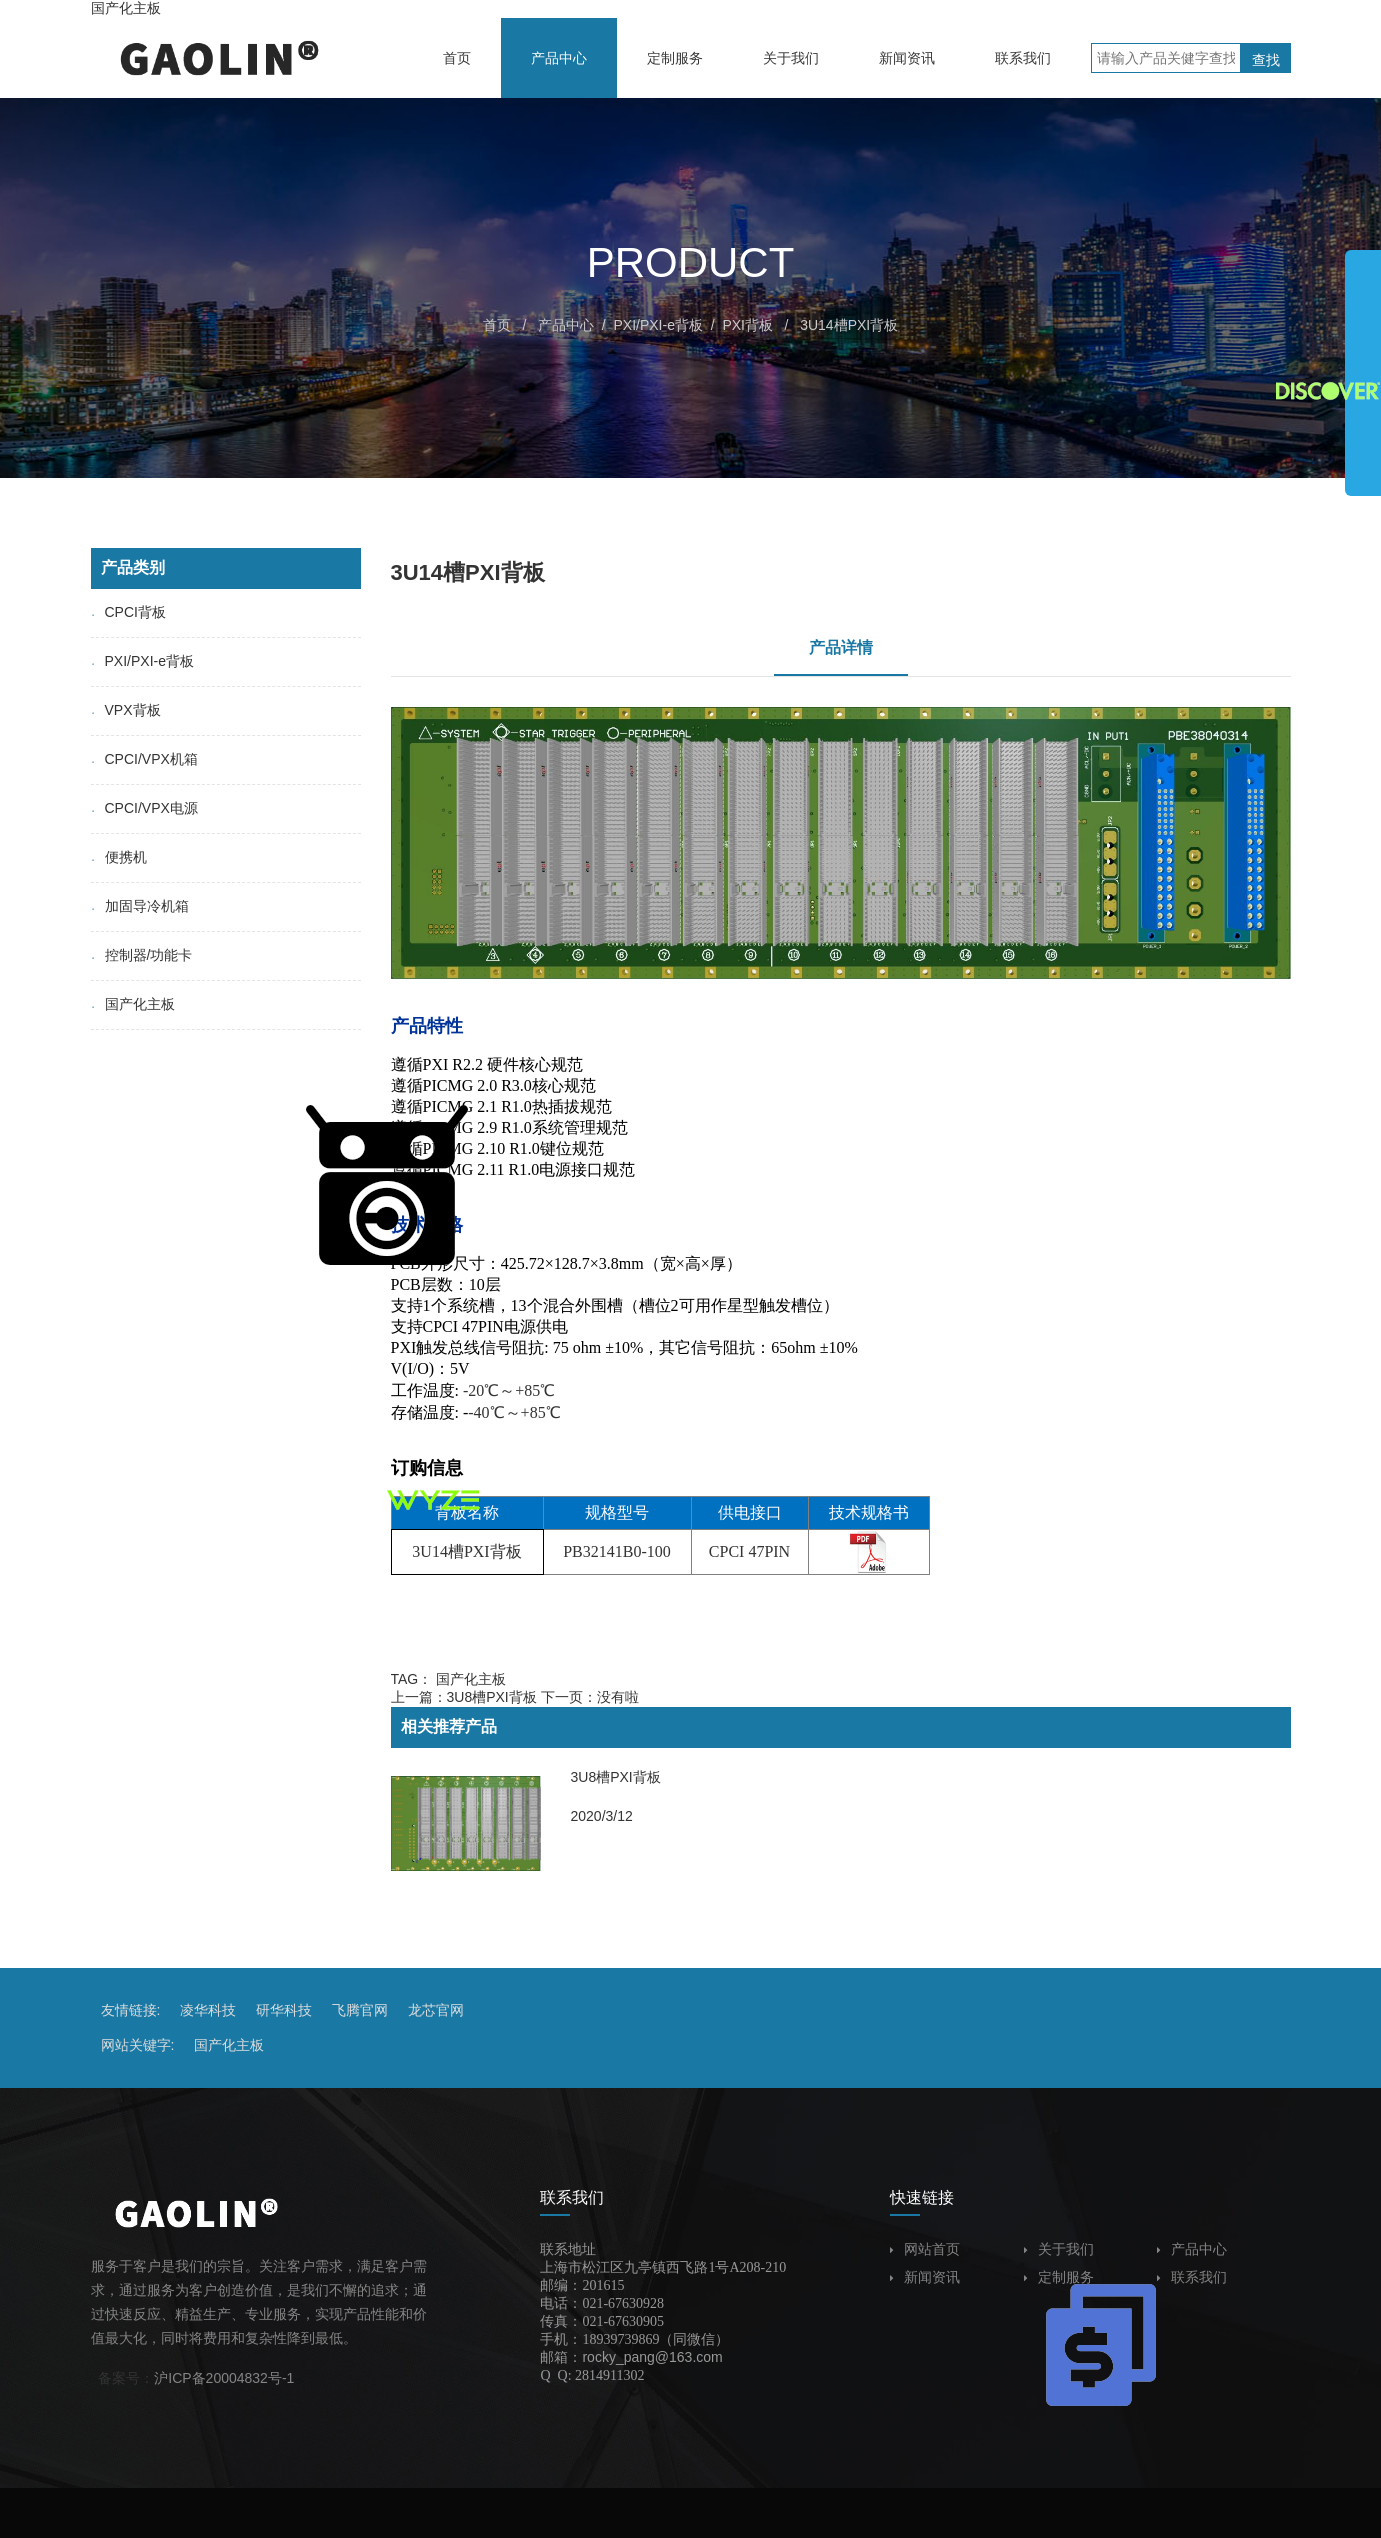 This screenshot has height=2538, width=1381. Describe the element at coordinates (1101, 2345) in the screenshot. I see `view currency or financial documents` at that location.